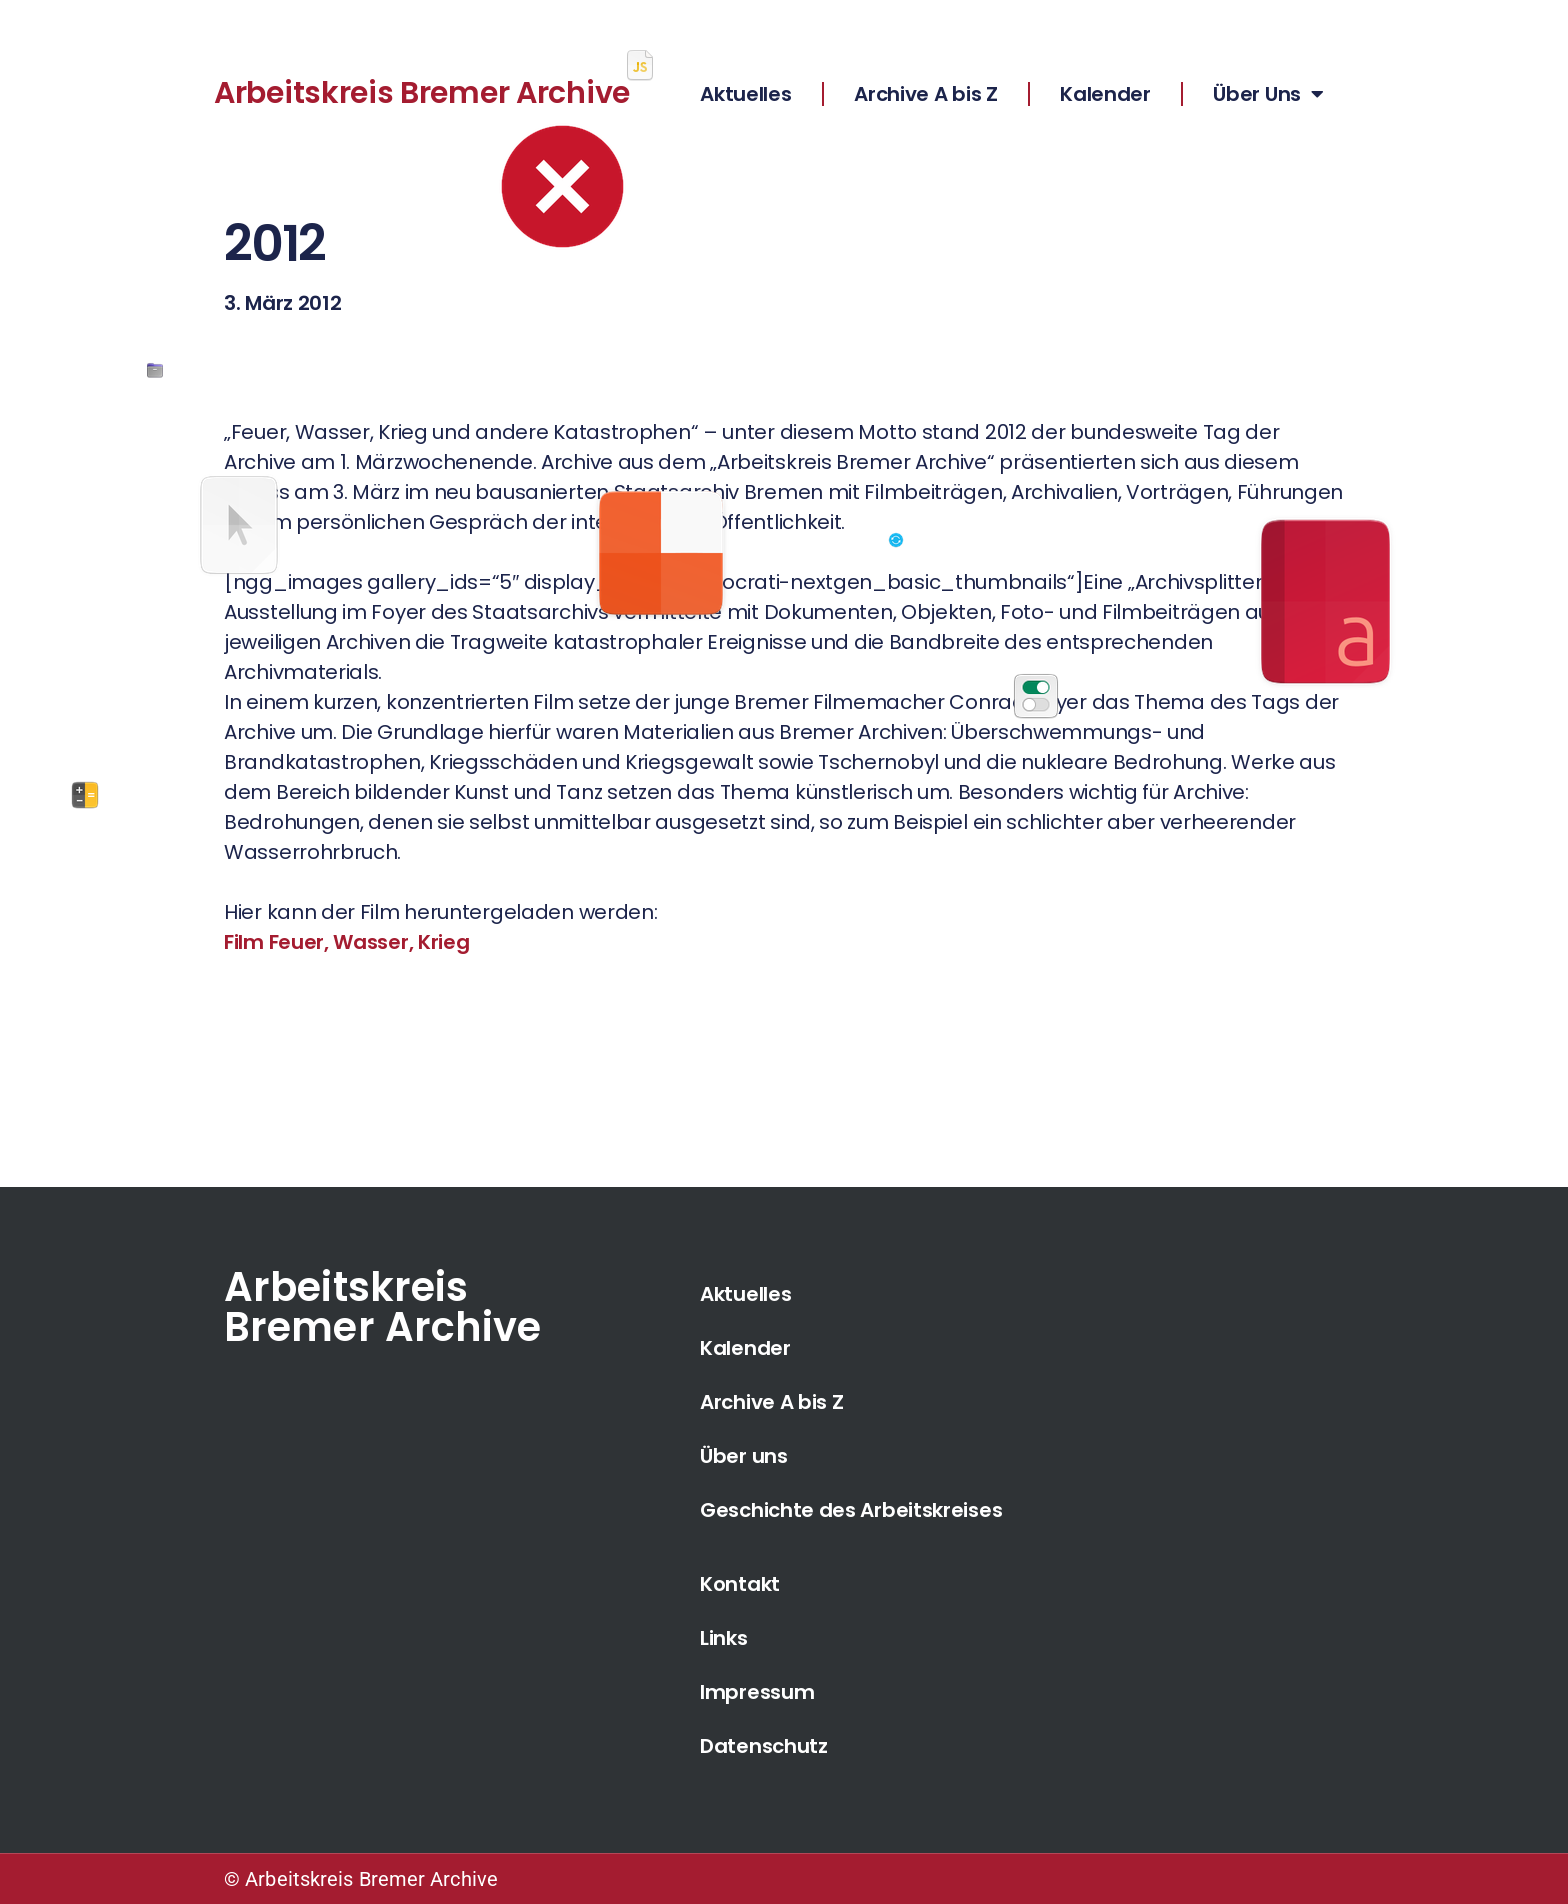  What do you see at coordinates (1036, 696) in the screenshot?
I see `open unity tweak tool to customize desktop settings` at bounding box center [1036, 696].